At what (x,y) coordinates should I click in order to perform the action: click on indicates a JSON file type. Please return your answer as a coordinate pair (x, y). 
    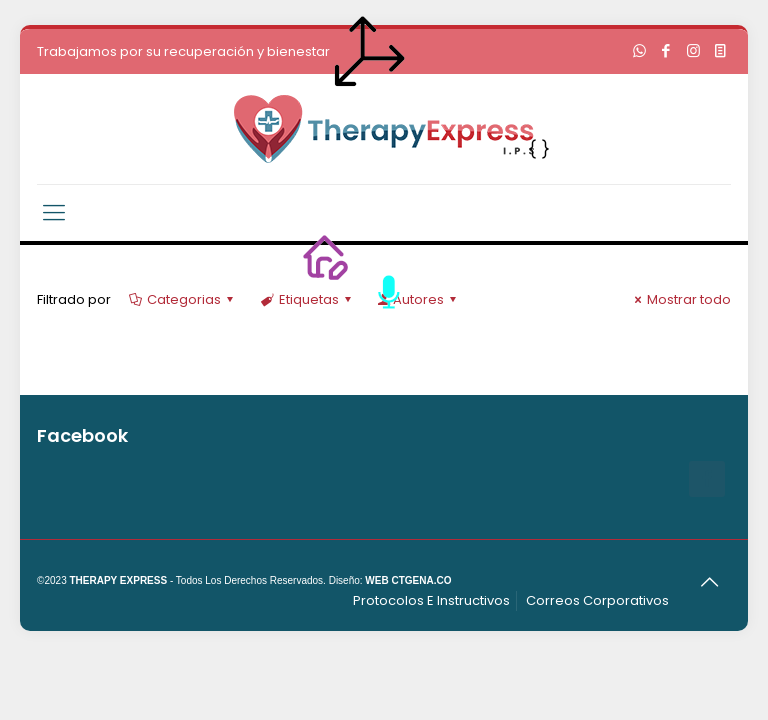
    Looking at the image, I should click on (539, 149).